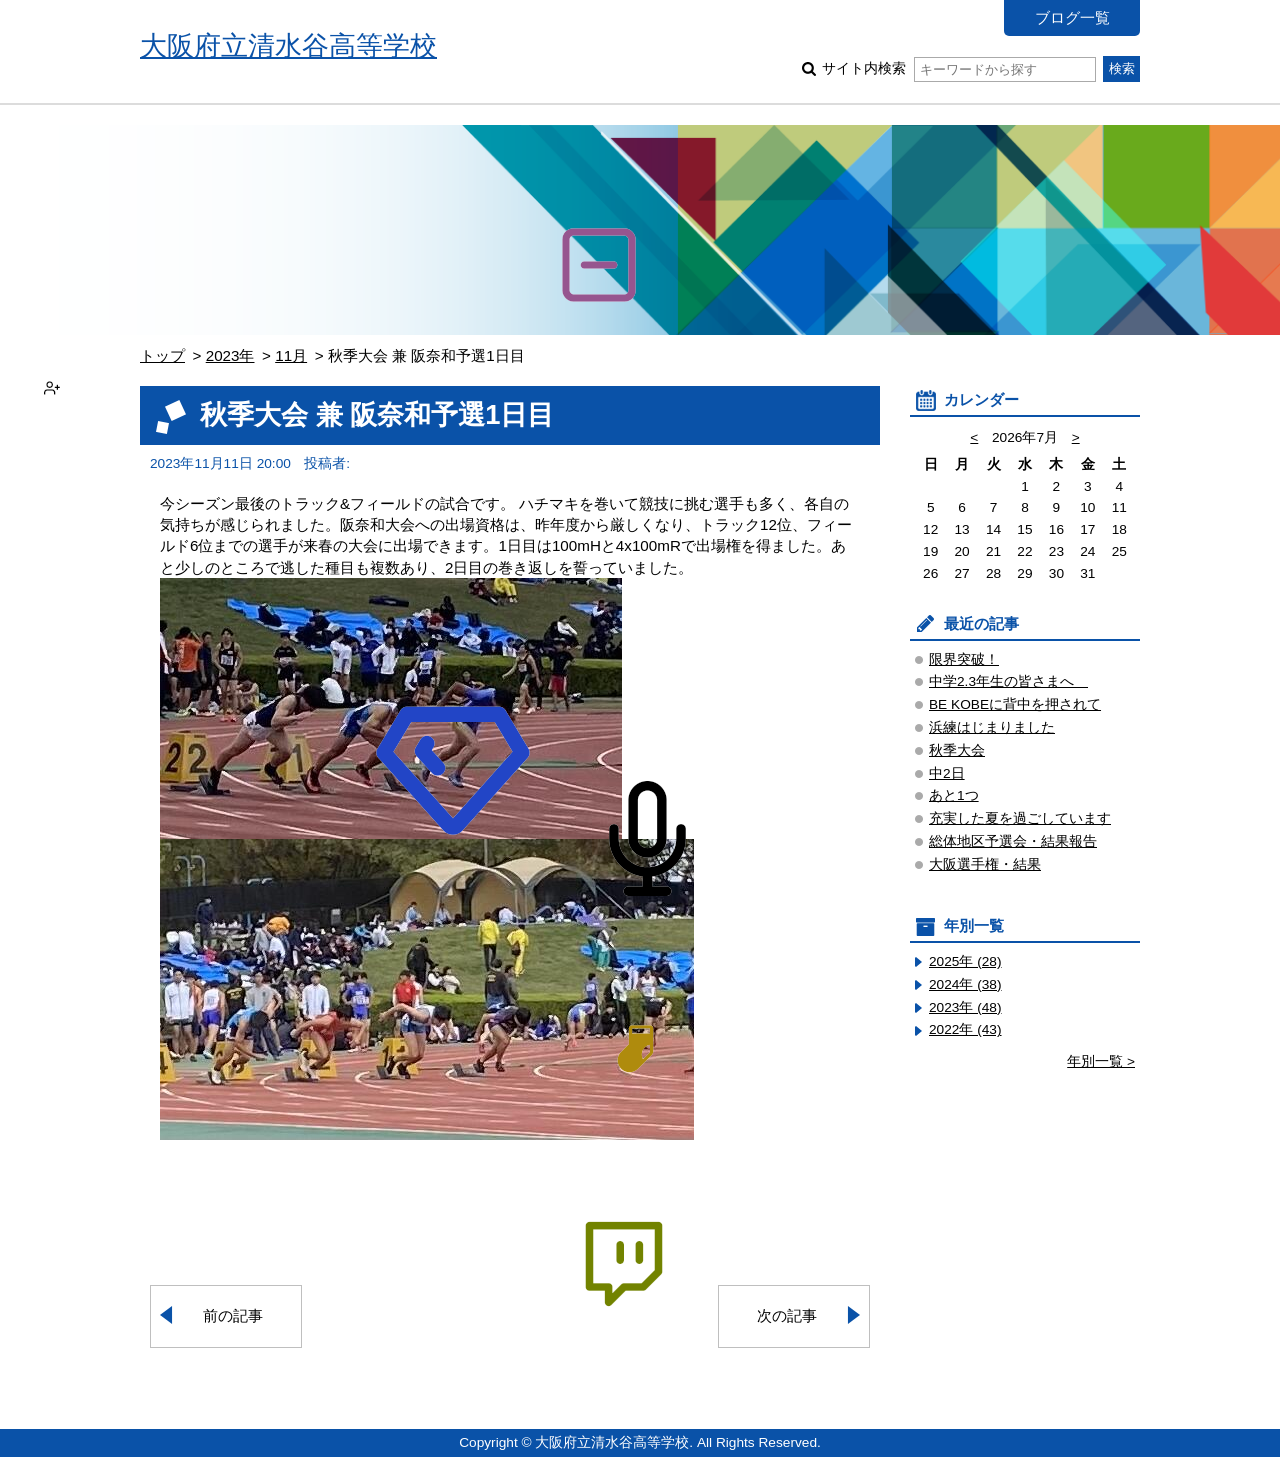 The image size is (1280, 1457). I want to click on add a new contact or friend, so click(52, 388).